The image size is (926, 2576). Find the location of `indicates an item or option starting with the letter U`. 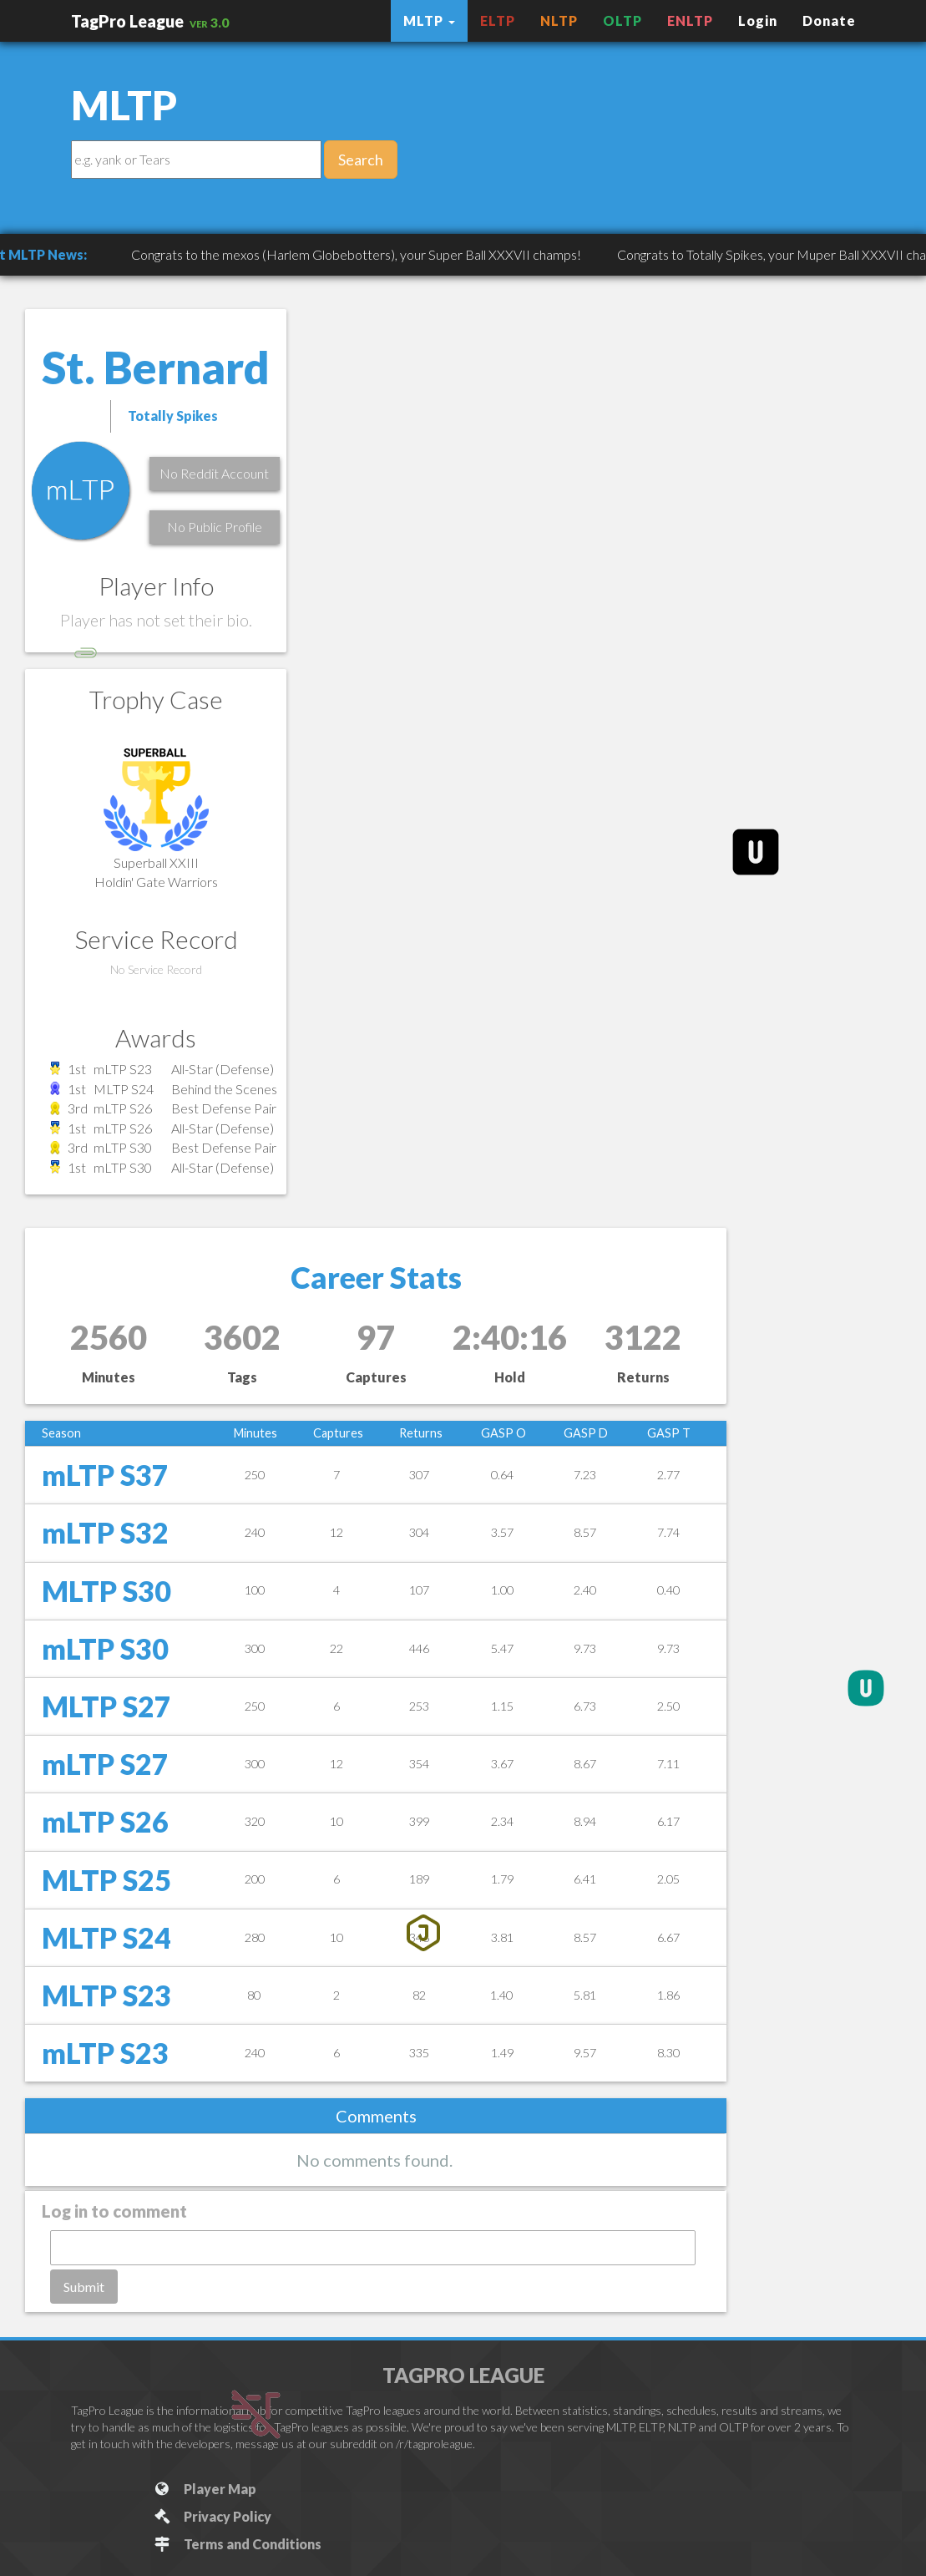

indicates an item or option starting with the letter U is located at coordinates (756, 852).